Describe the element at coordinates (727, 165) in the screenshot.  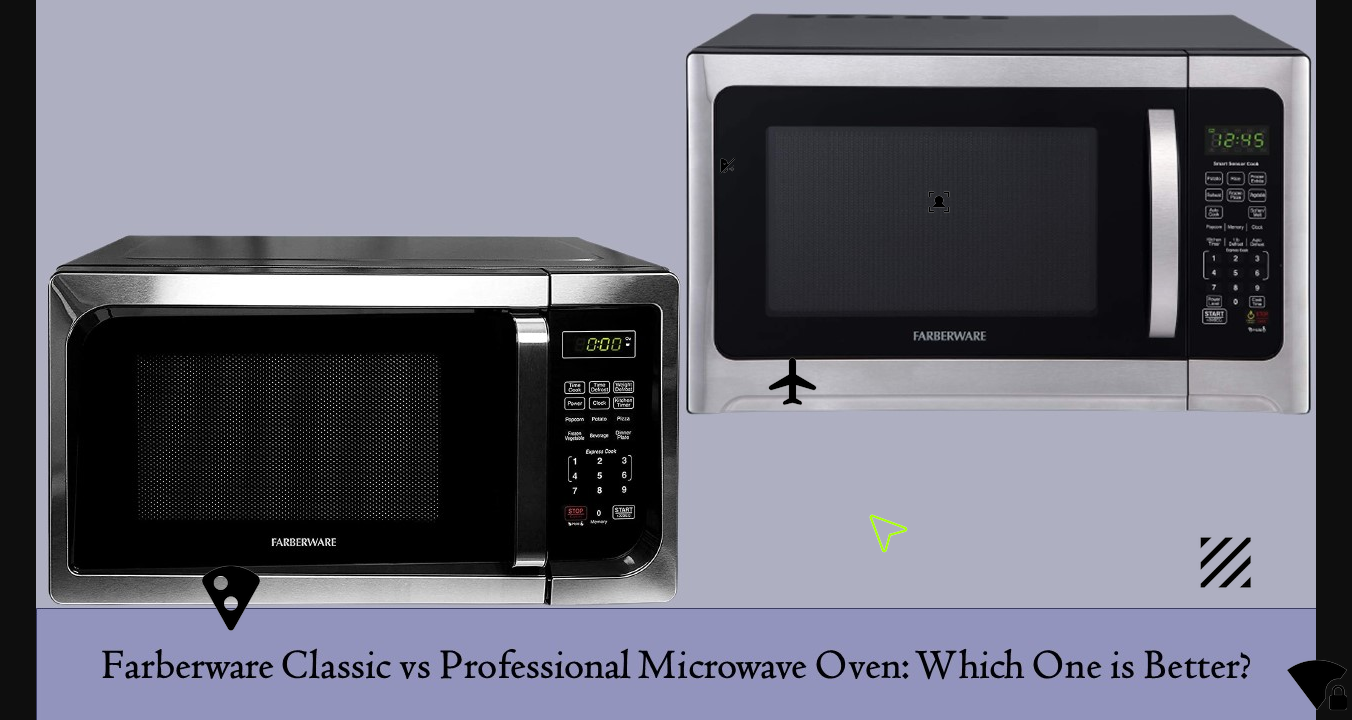
I see `indicates coughing is prohibited in this area` at that location.